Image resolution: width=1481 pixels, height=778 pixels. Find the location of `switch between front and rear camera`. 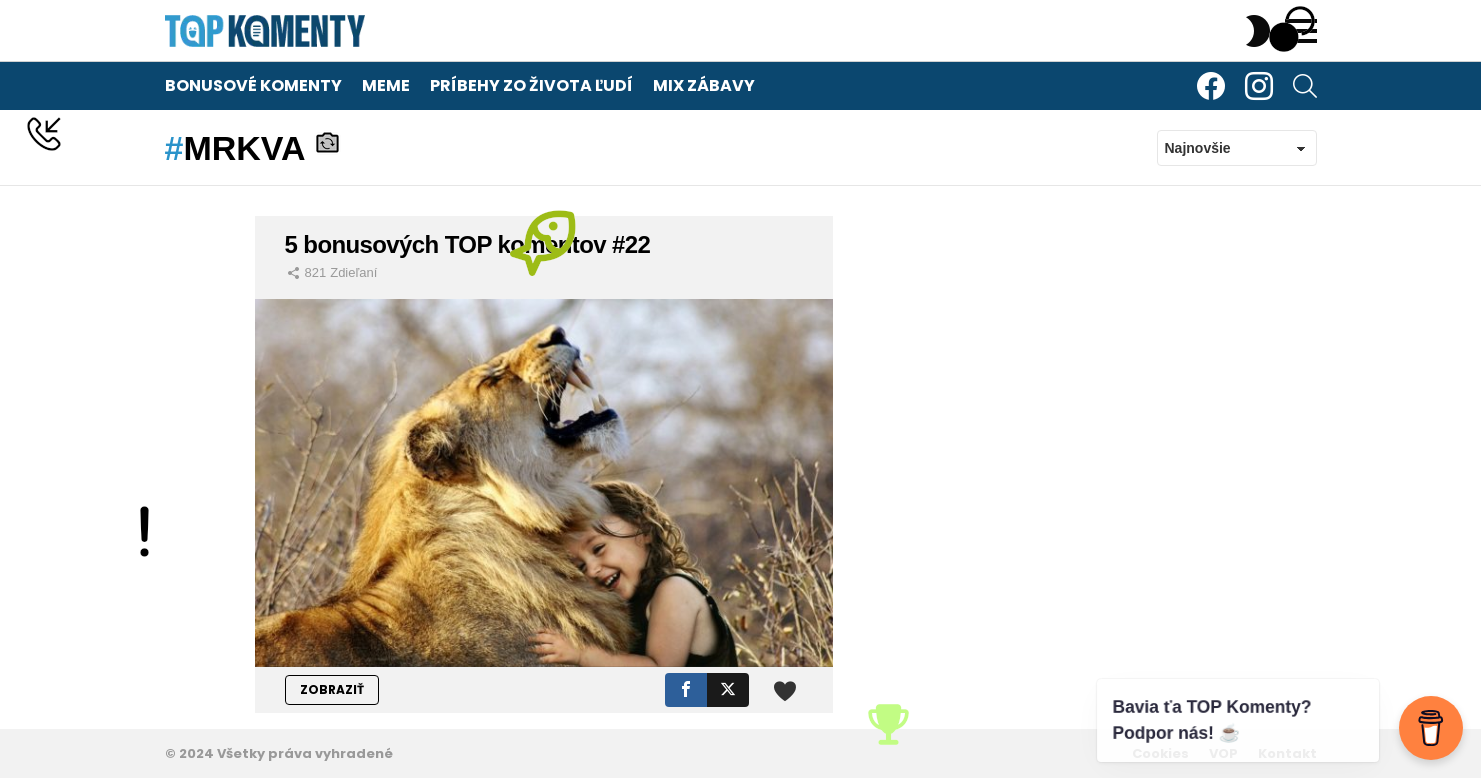

switch between front and rear camera is located at coordinates (327, 142).